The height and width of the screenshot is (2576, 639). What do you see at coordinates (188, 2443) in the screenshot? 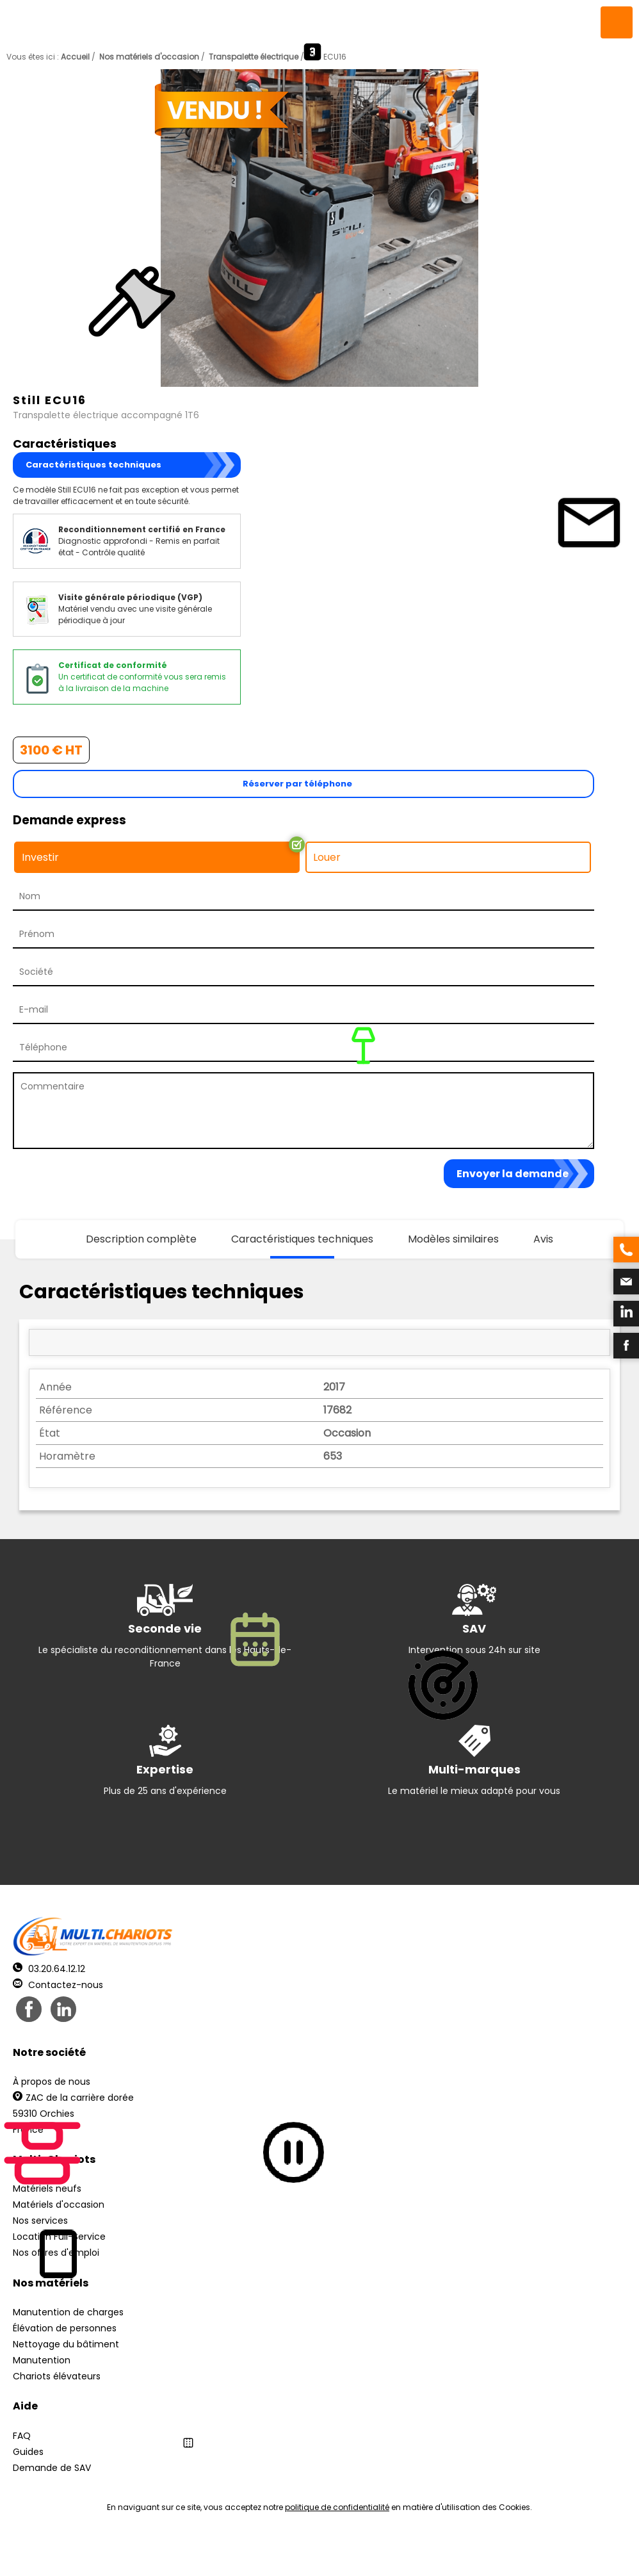
I see `toggle split panel view` at bounding box center [188, 2443].